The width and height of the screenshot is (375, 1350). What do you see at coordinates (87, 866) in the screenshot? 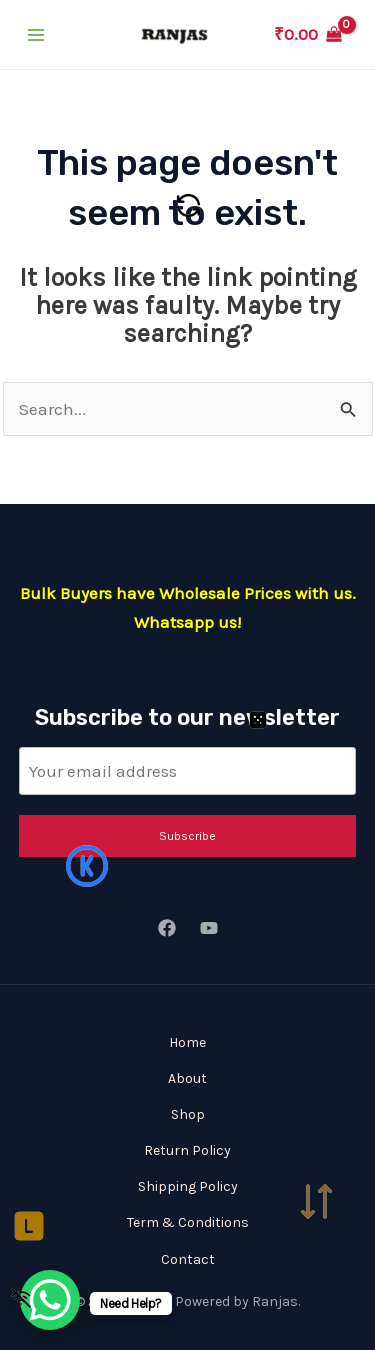
I see `indicates items starting with the letter K` at bounding box center [87, 866].